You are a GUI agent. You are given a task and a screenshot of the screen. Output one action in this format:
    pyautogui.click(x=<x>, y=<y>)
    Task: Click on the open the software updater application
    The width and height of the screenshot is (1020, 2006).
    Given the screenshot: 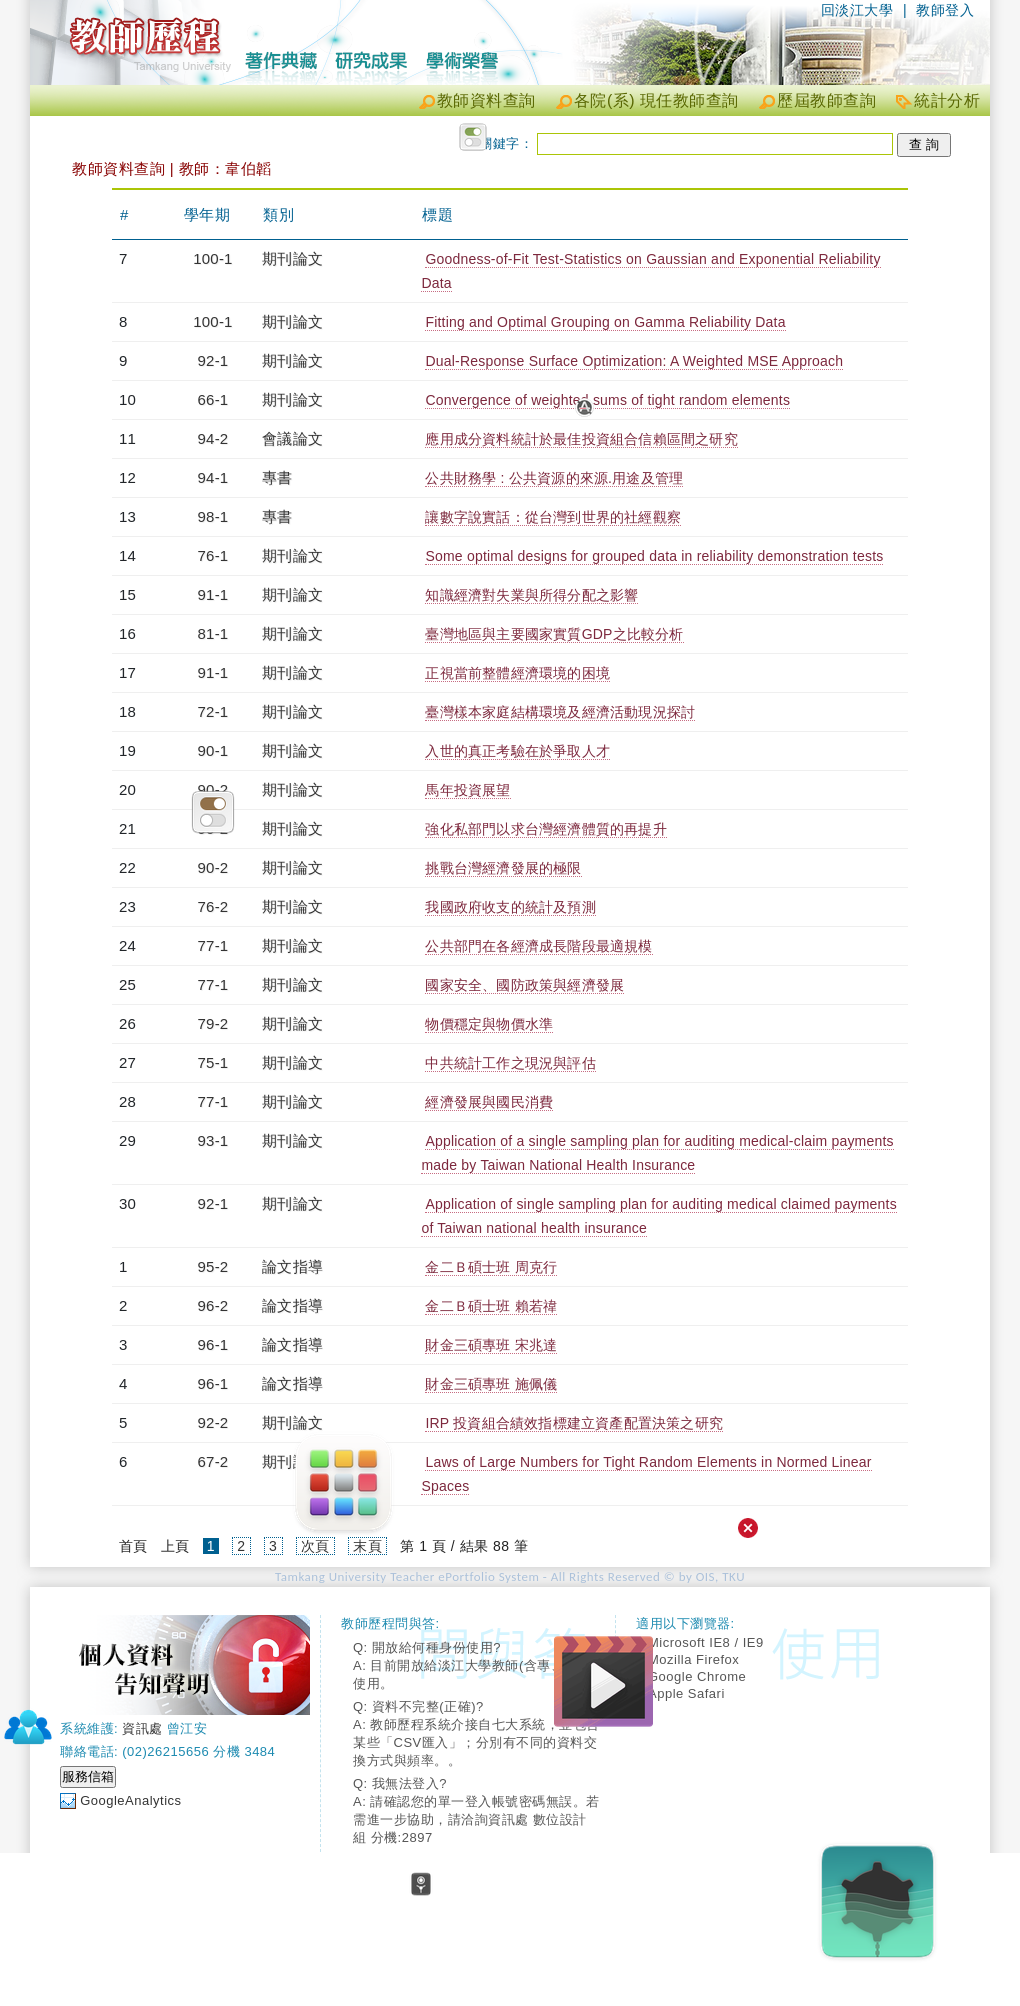 What is the action you would take?
    pyautogui.click(x=584, y=407)
    